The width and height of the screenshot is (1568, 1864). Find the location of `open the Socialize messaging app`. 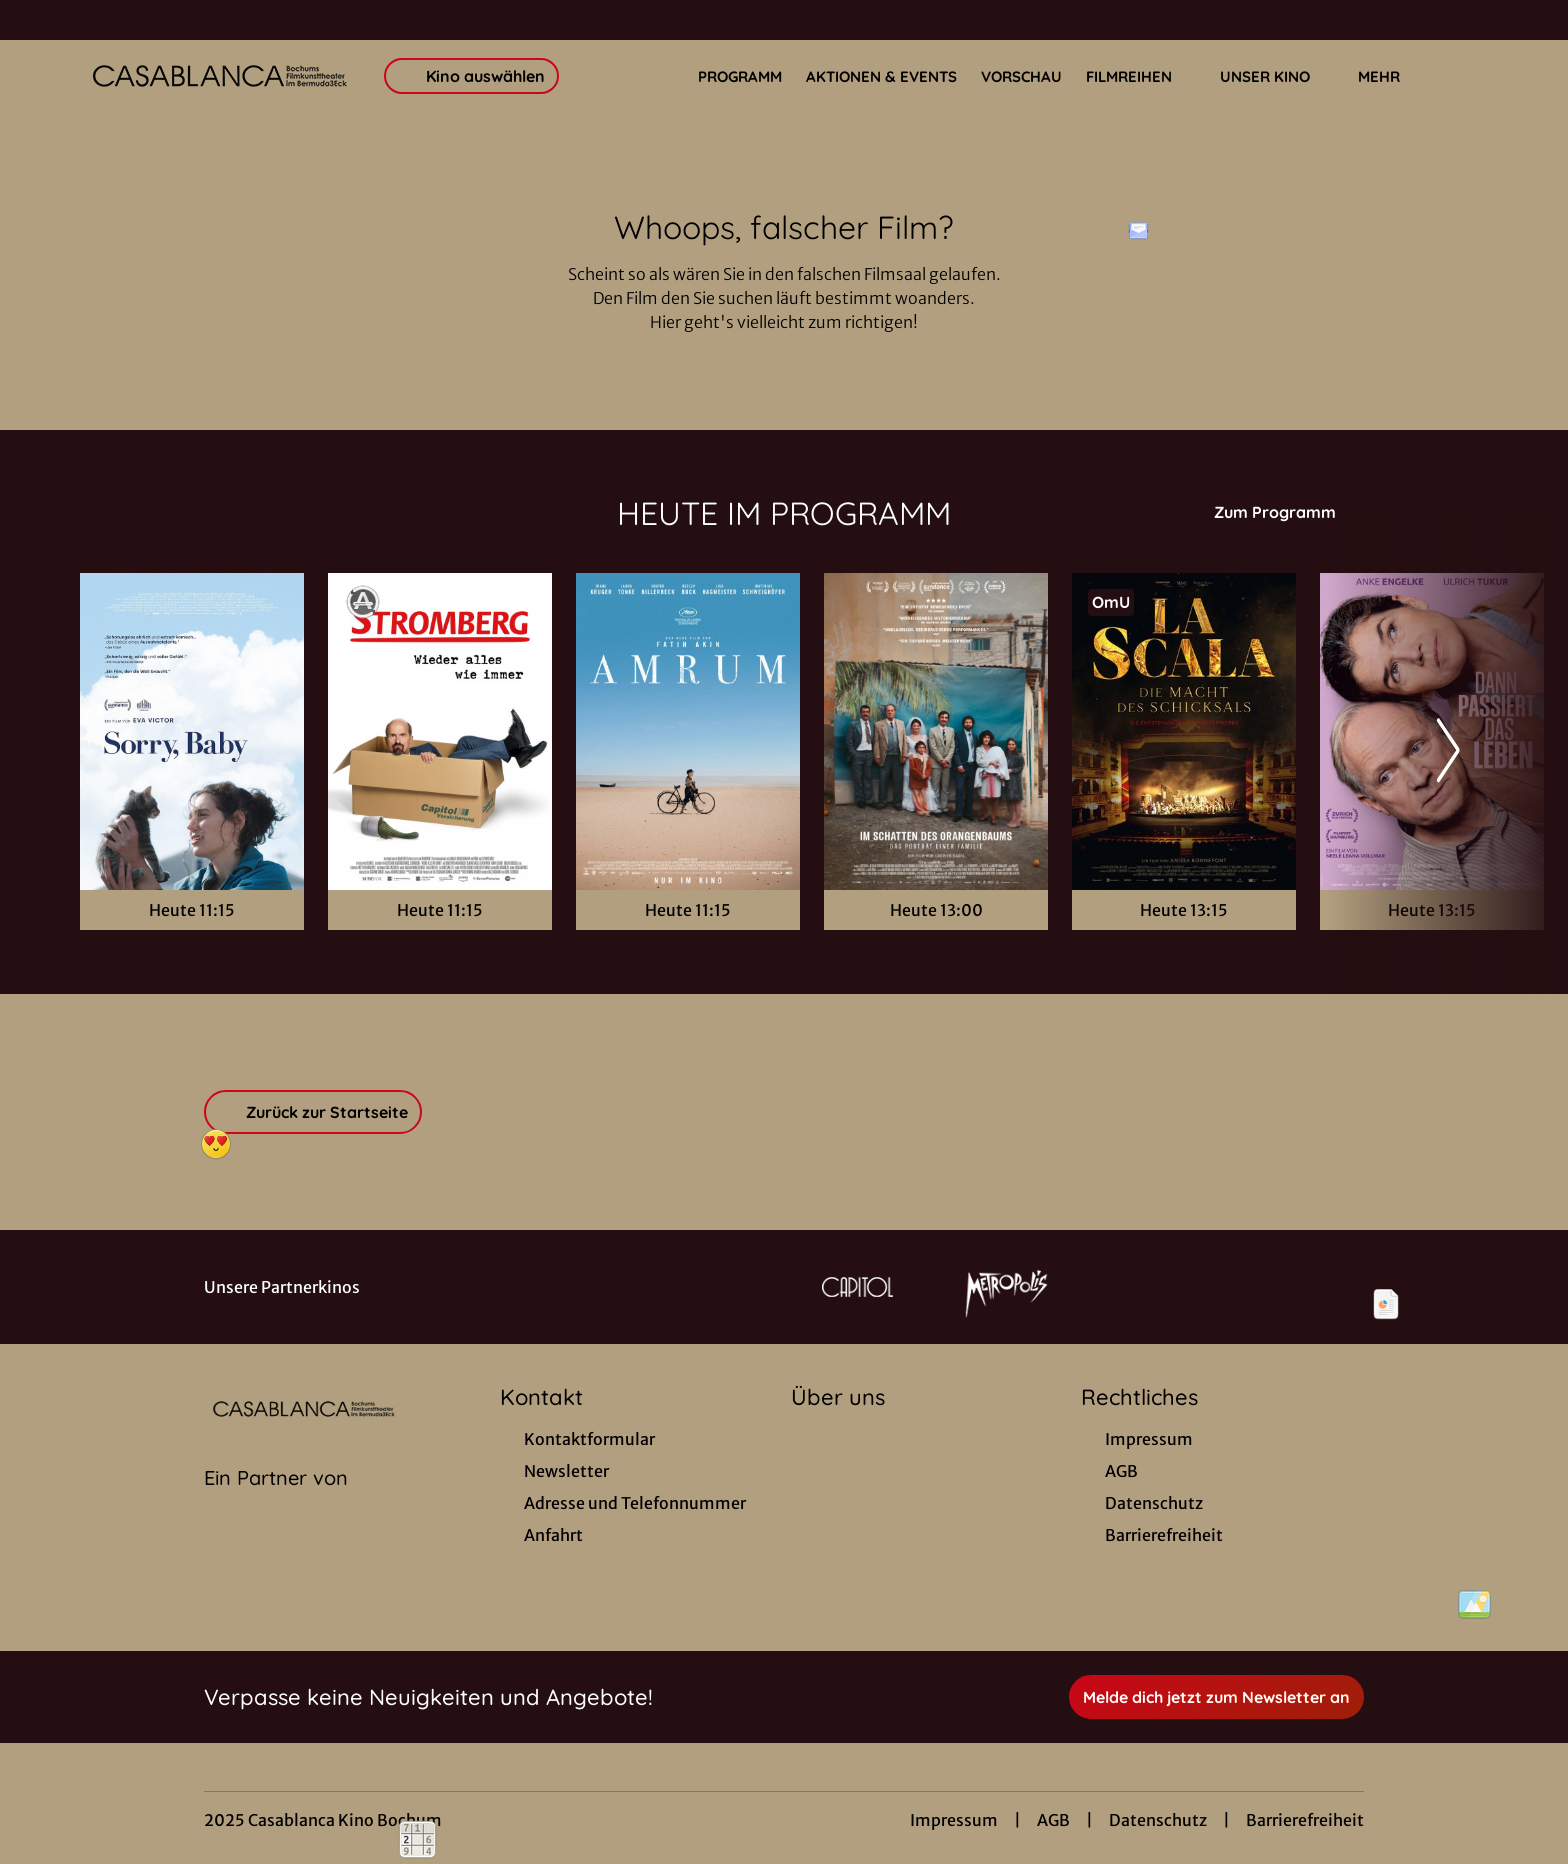

open the Socialize messaging app is located at coordinates (216, 1144).